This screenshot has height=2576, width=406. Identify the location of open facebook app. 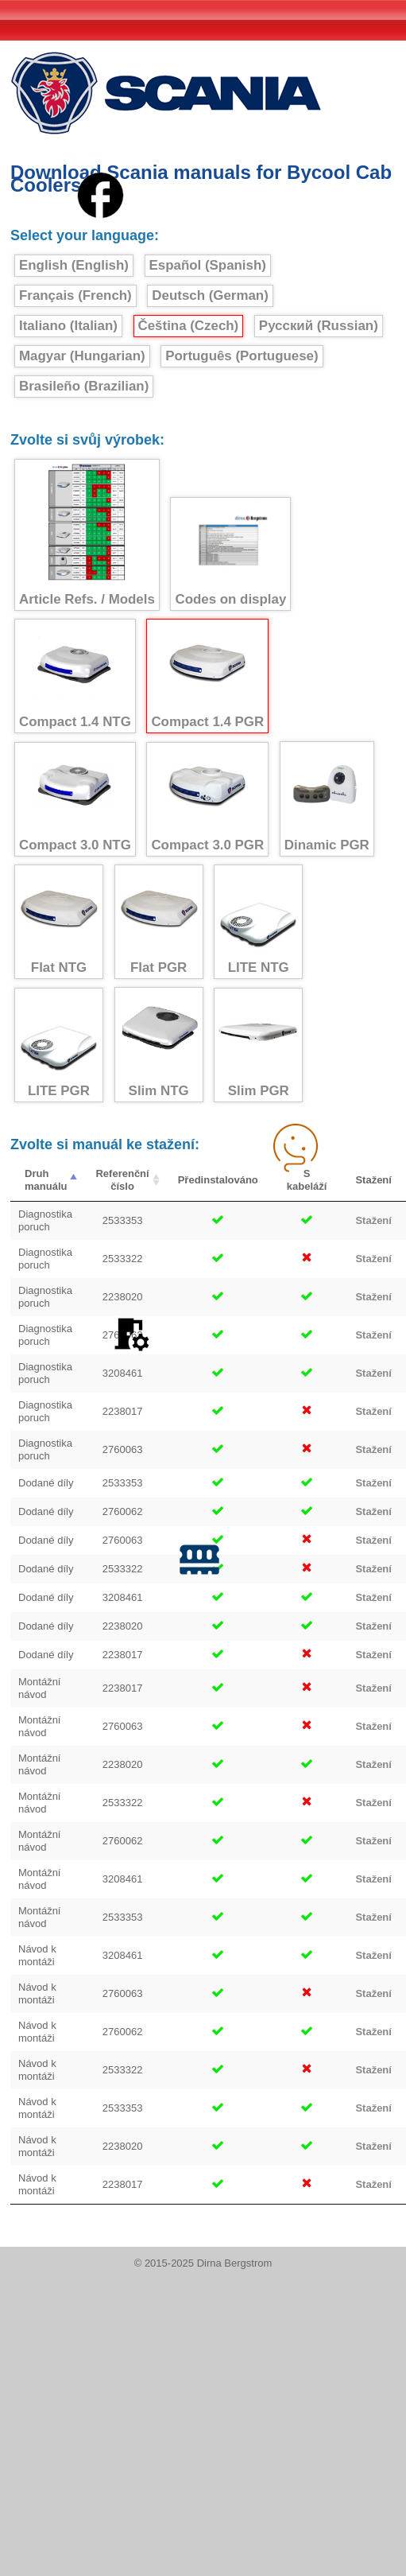
(100, 195).